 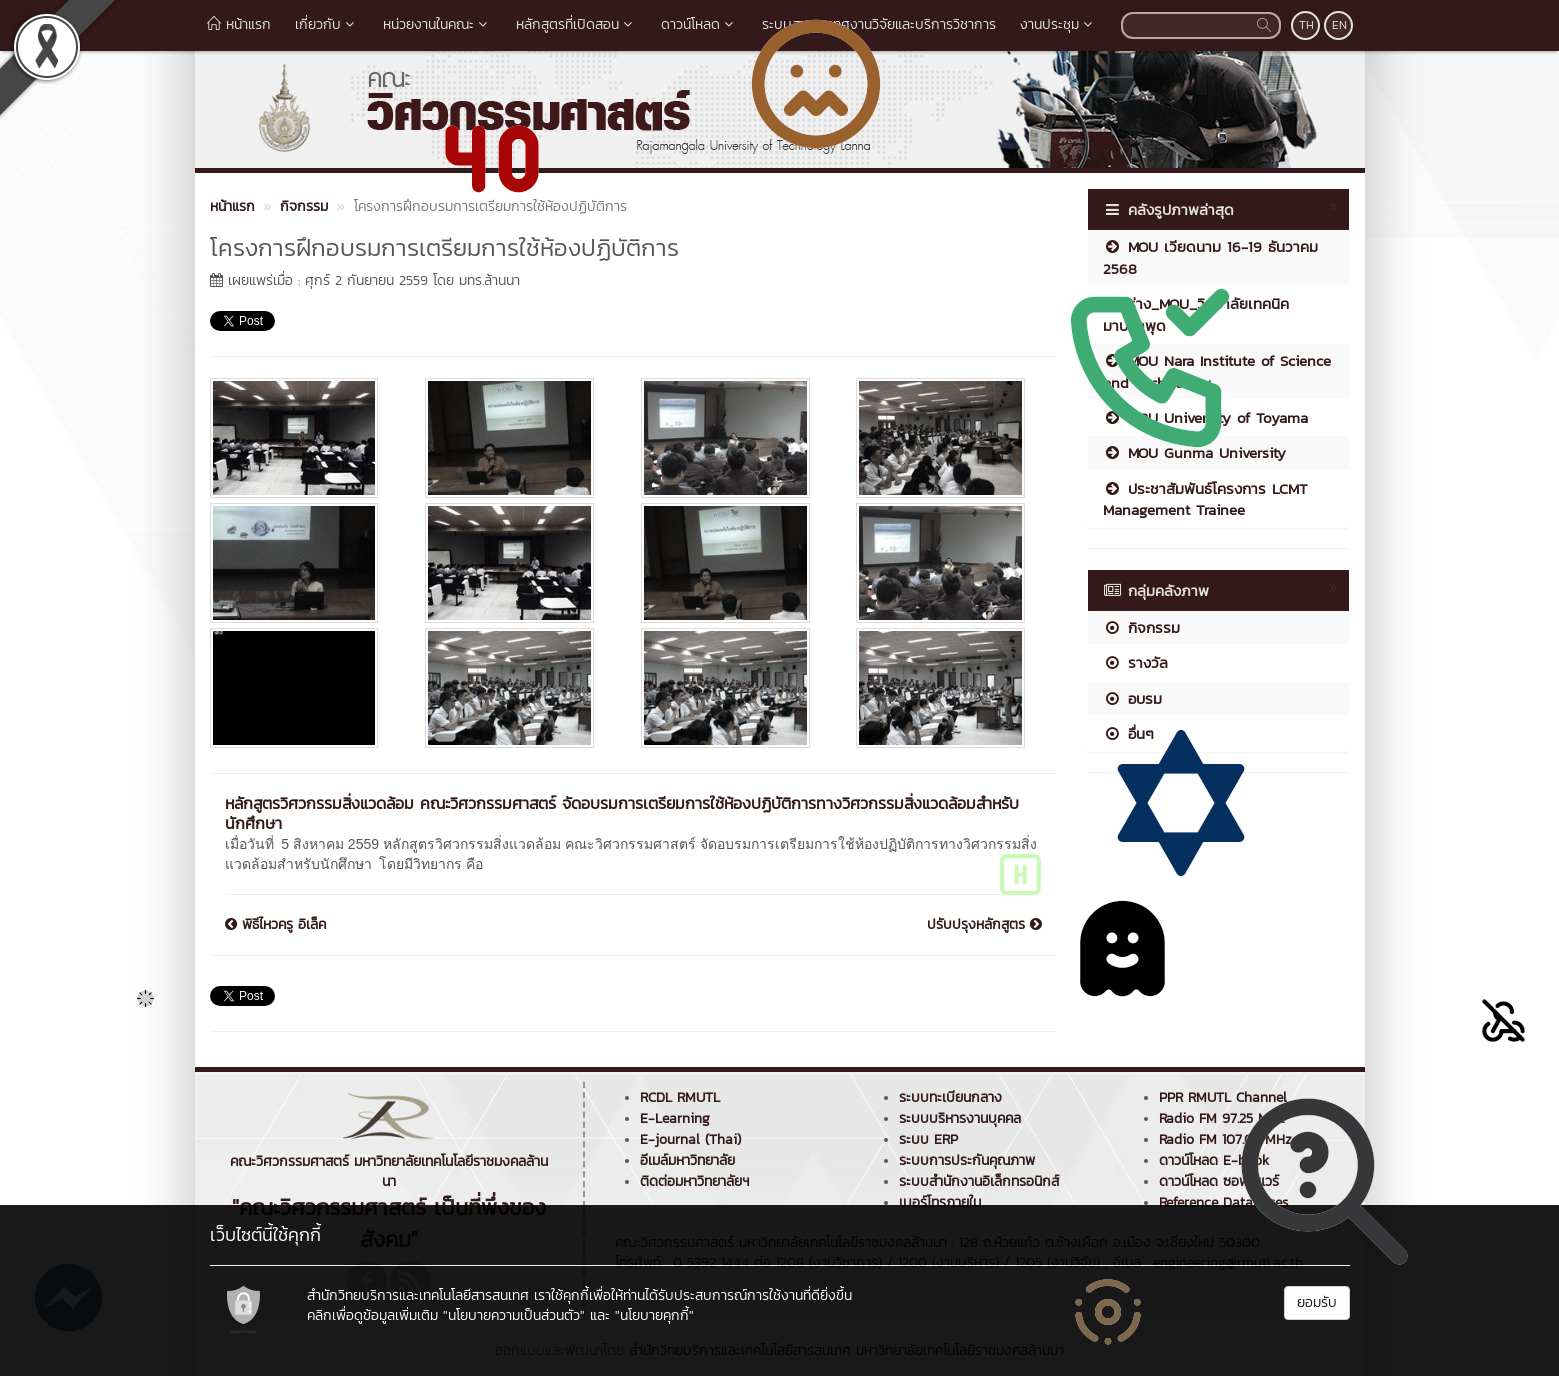 I want to click on search help or FAQ, so click(x=1324, y=1181).